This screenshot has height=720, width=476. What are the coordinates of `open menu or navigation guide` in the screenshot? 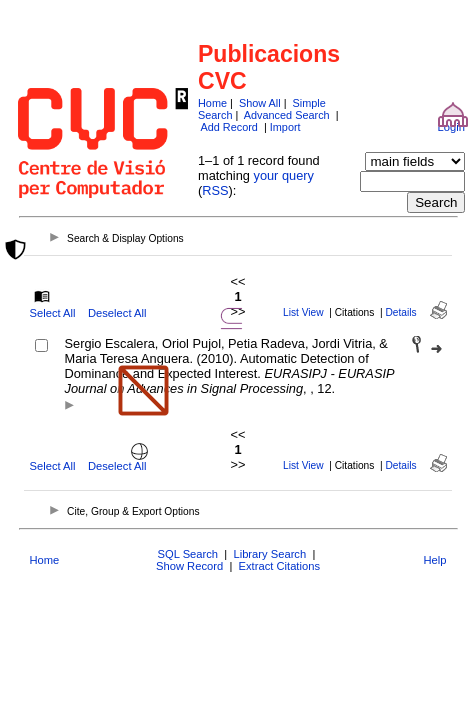 It's located at (42, 296).